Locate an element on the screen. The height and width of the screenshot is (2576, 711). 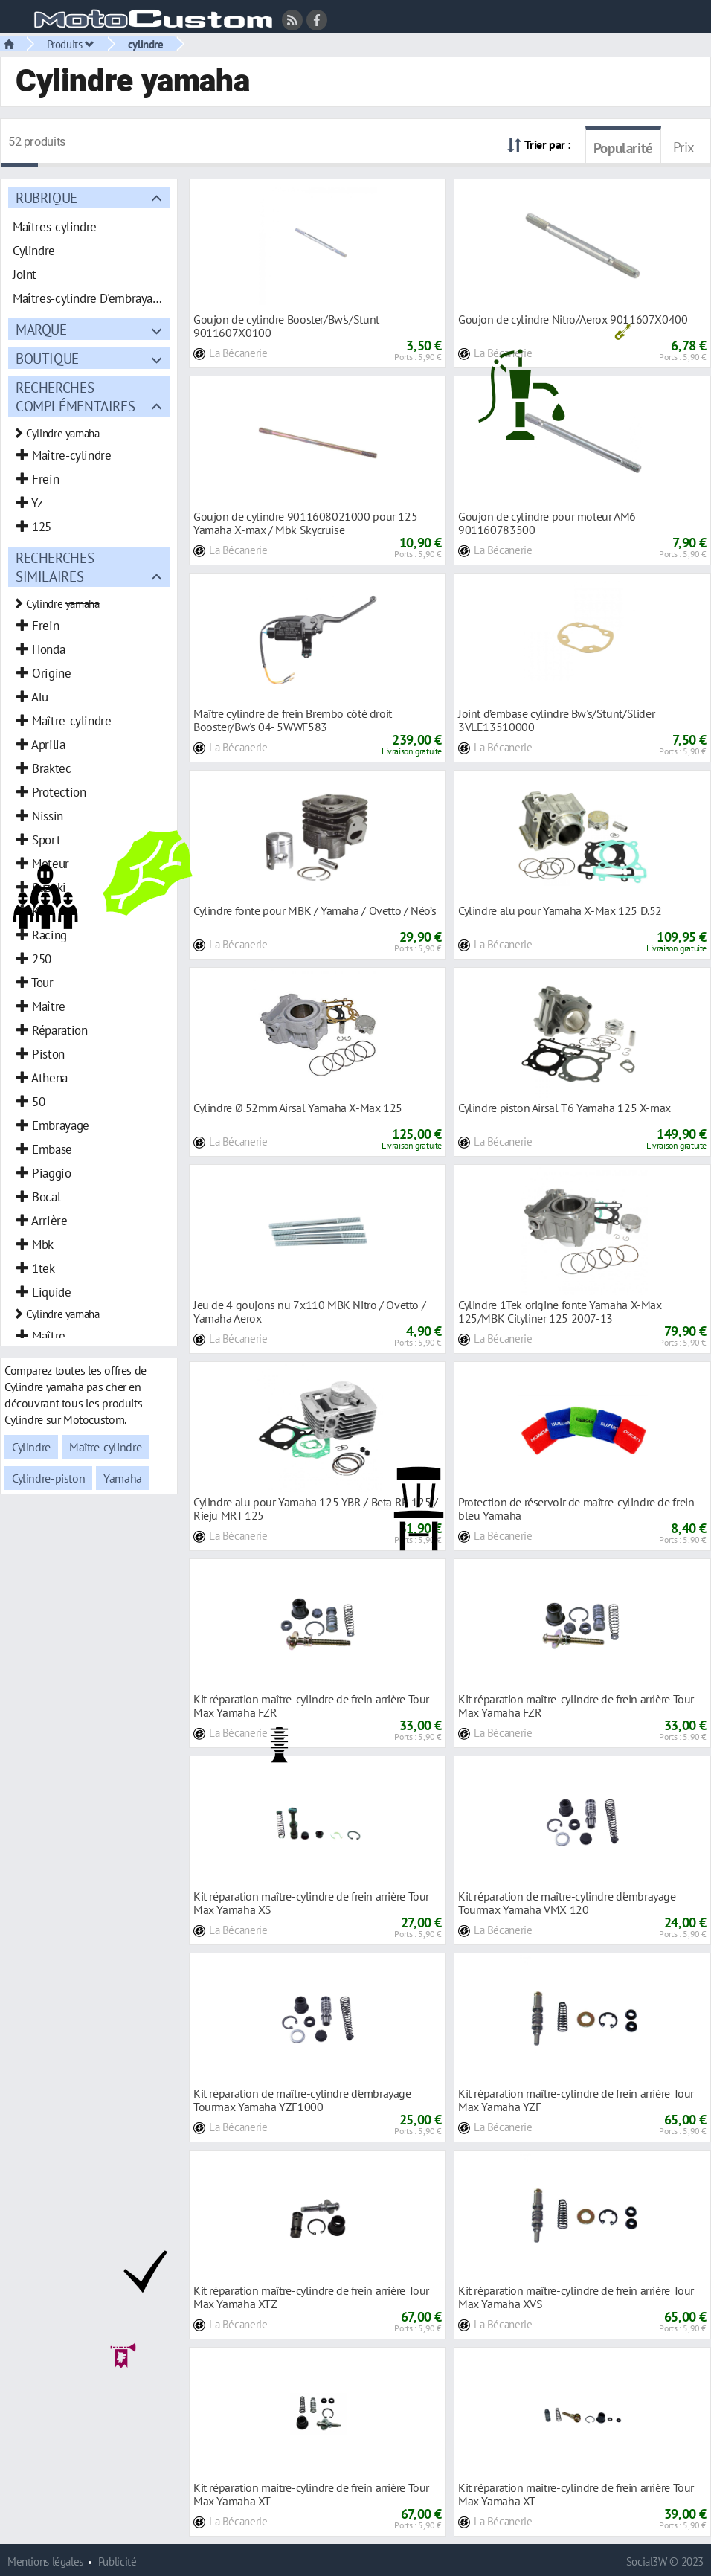
browse furniture items in a game inventory is located at coordinates (419, 1509).